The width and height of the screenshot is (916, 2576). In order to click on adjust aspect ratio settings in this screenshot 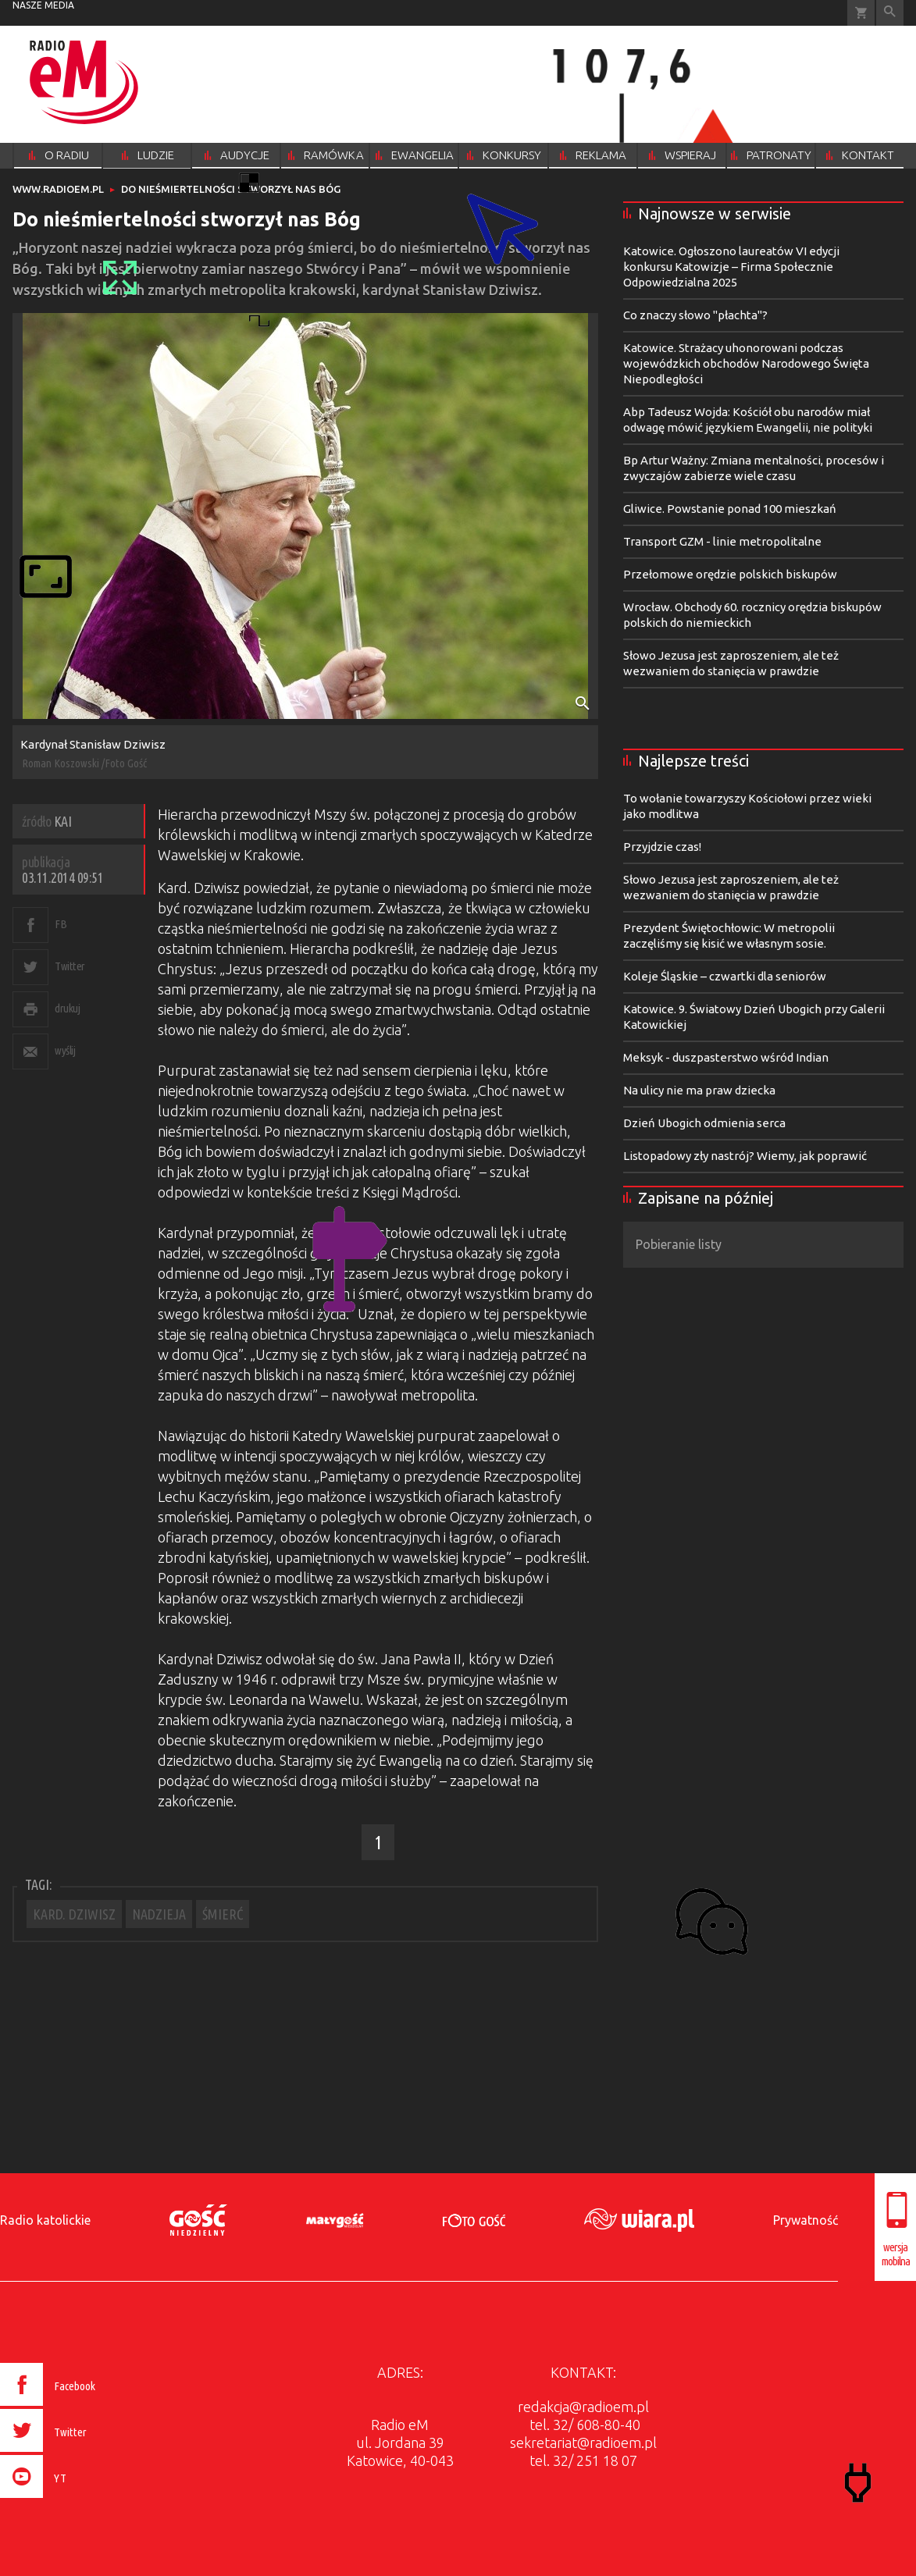, I will do `click(45, 576)`.